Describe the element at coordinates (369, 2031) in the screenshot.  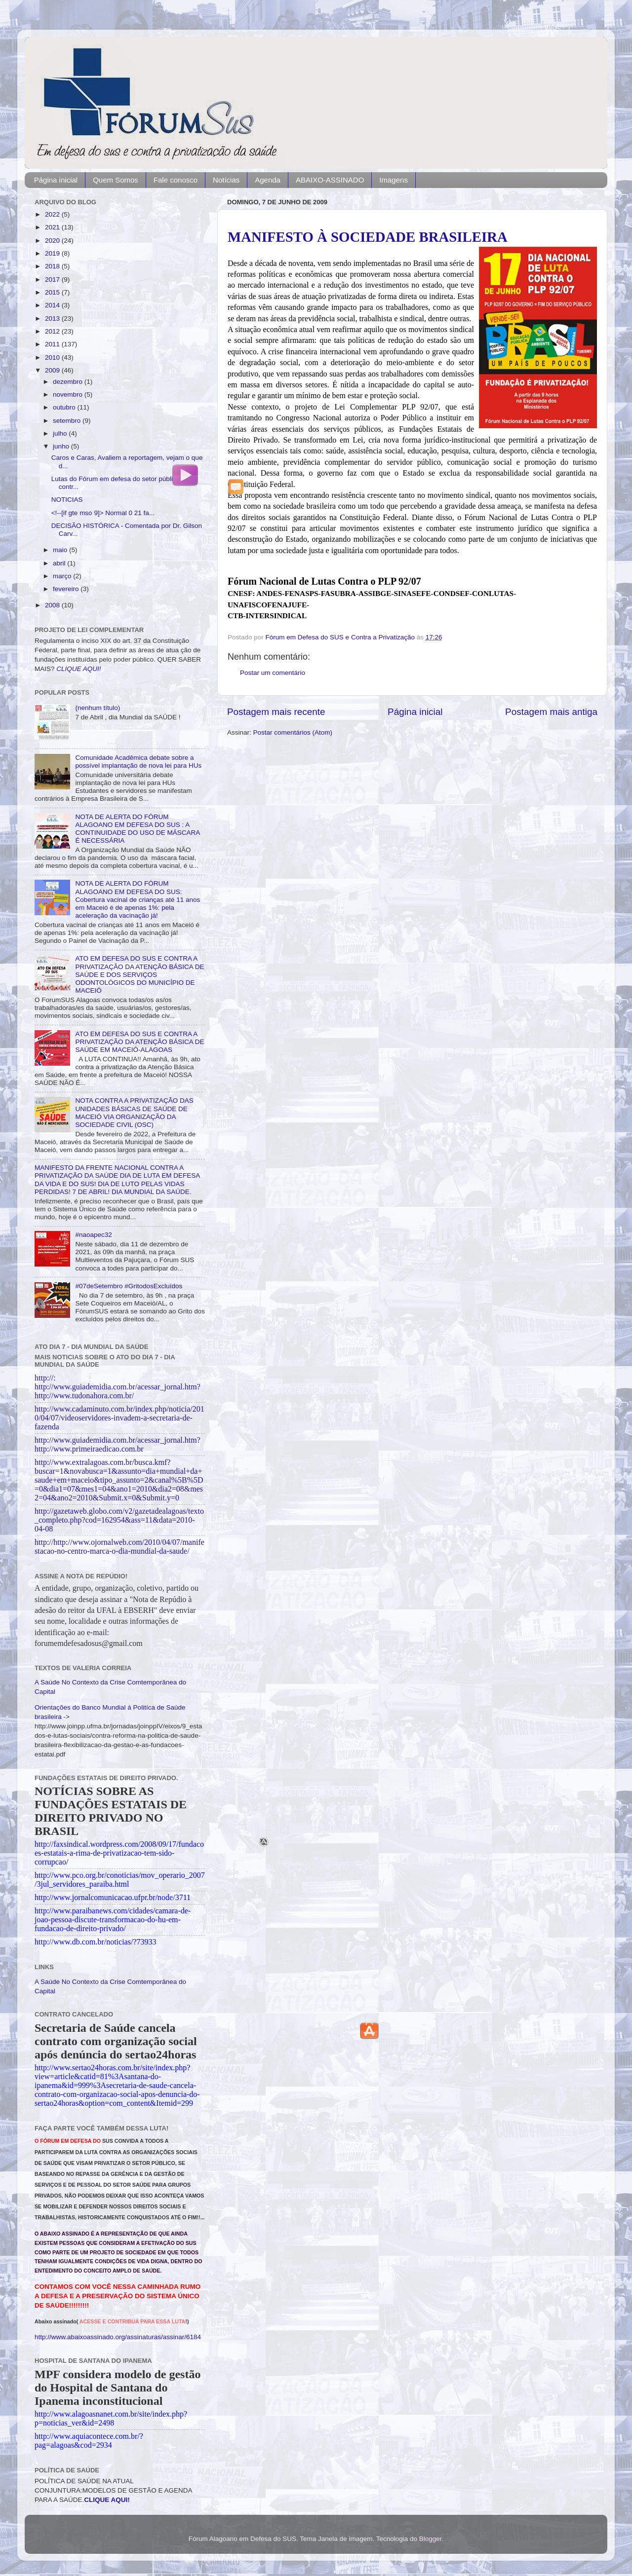
I see `open ubuntu software center` at that location.